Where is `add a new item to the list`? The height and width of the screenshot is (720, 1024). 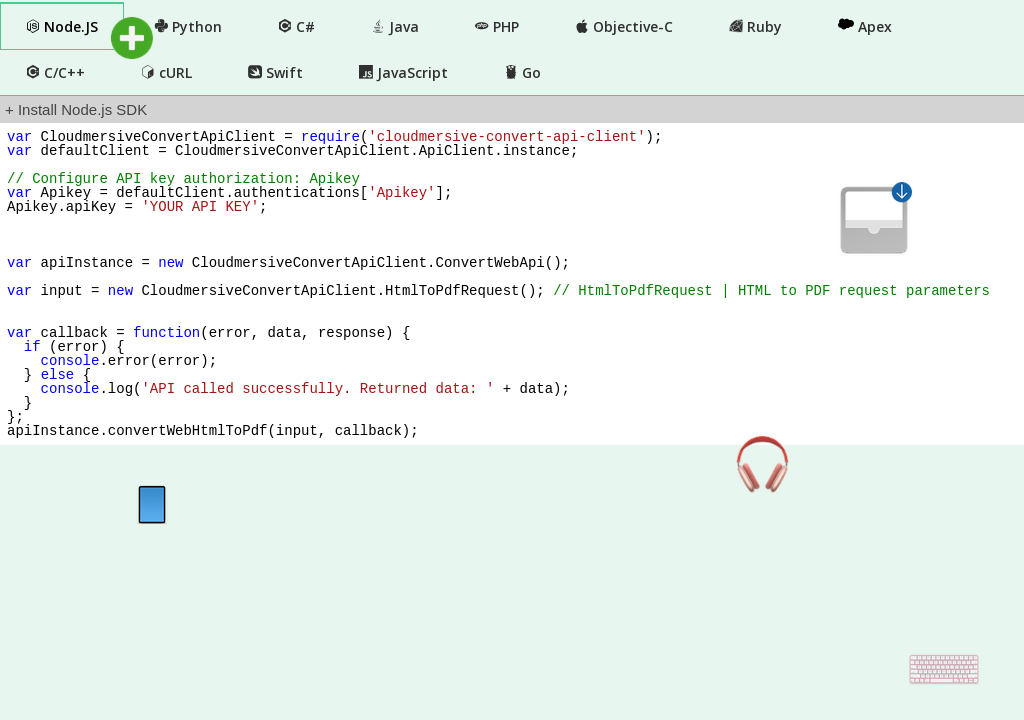
add a new item to the list is located at coordinates (132, 38).